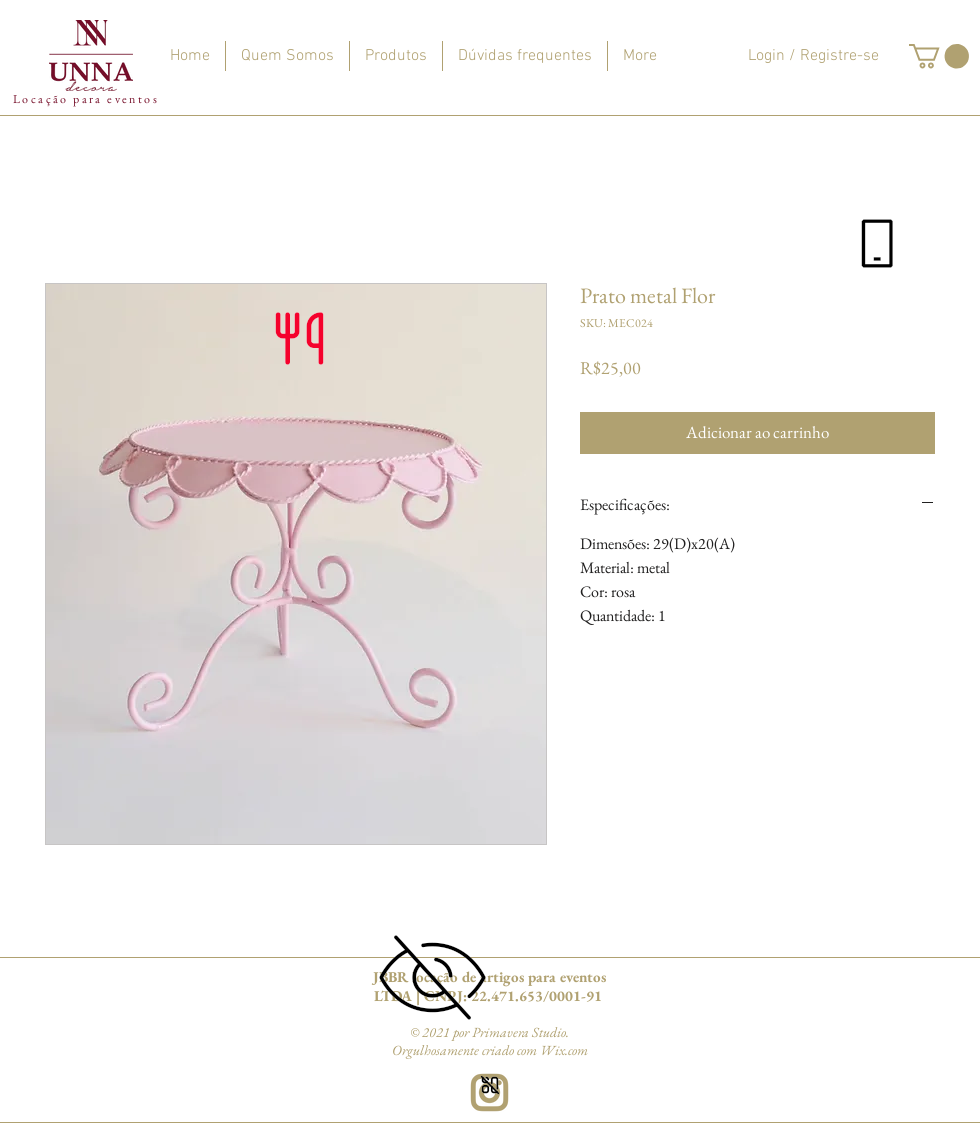 The image size is (980, 1132). I want to click on browse restaurants or dining options, so click(299, 338).